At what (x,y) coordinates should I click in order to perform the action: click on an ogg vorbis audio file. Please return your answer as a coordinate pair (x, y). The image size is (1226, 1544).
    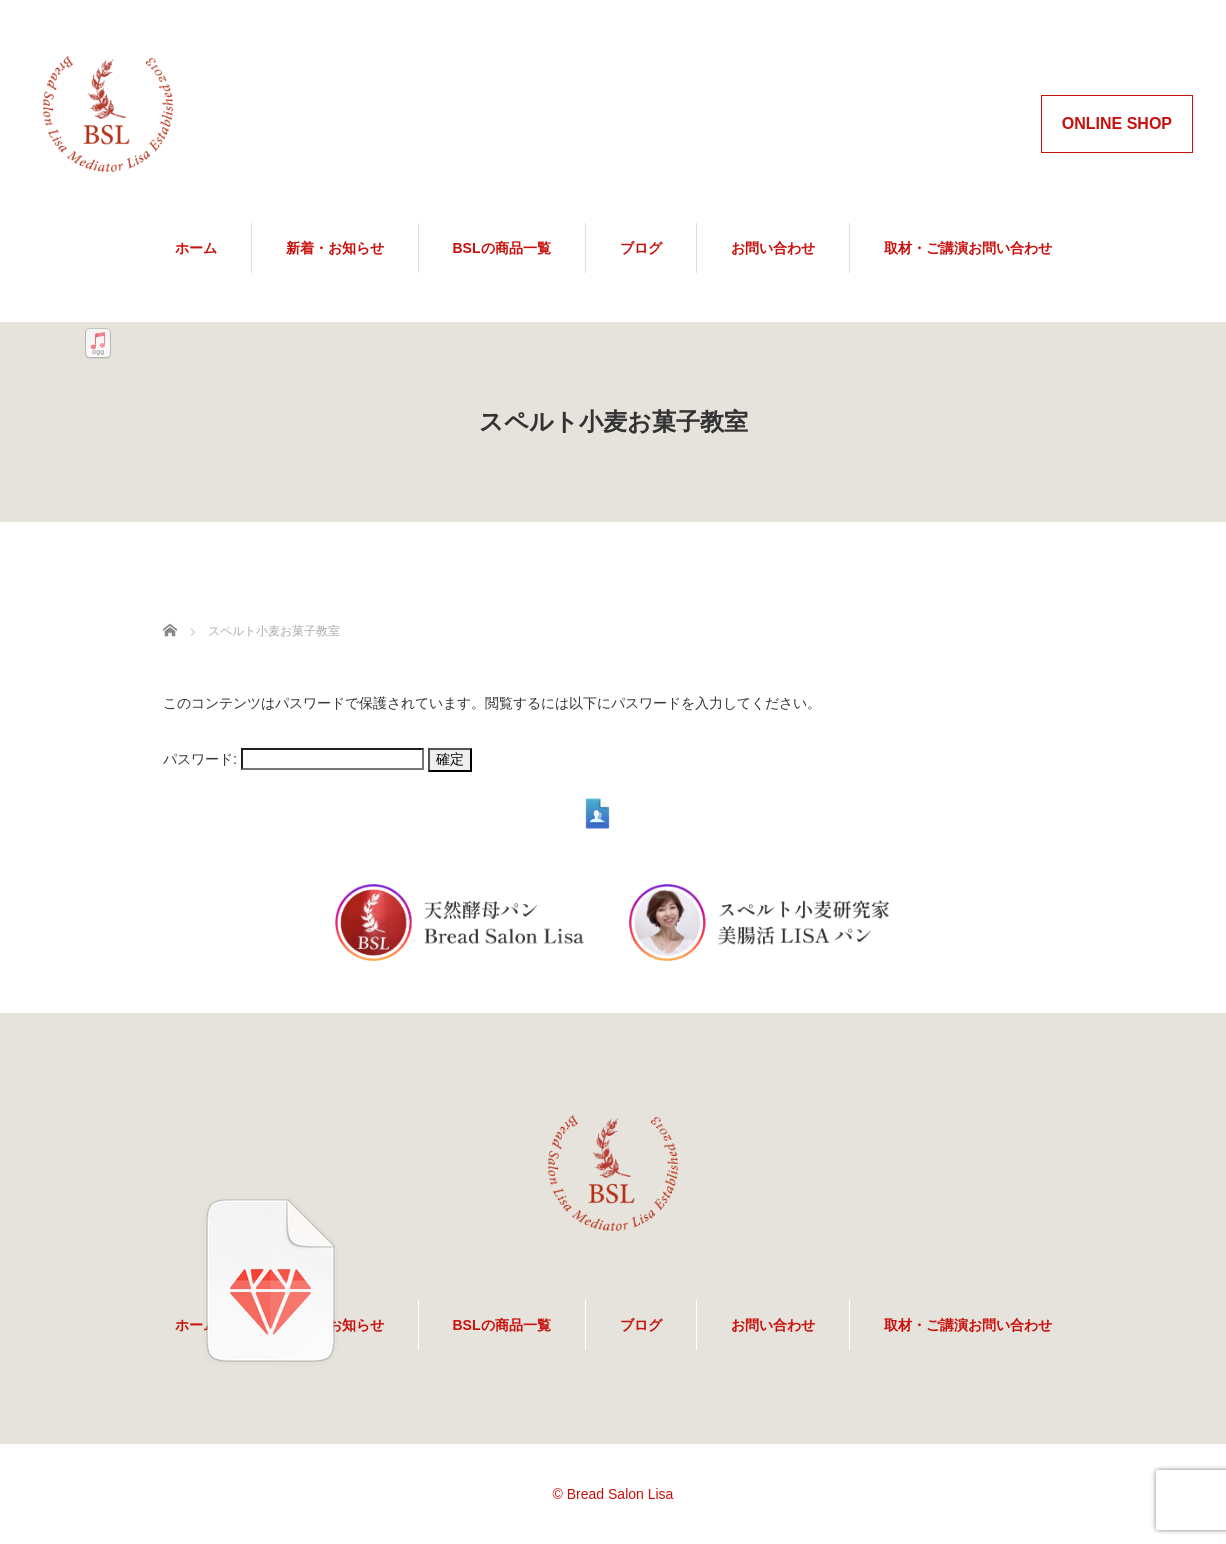
    Looking at the image, I should click on (98, 343).